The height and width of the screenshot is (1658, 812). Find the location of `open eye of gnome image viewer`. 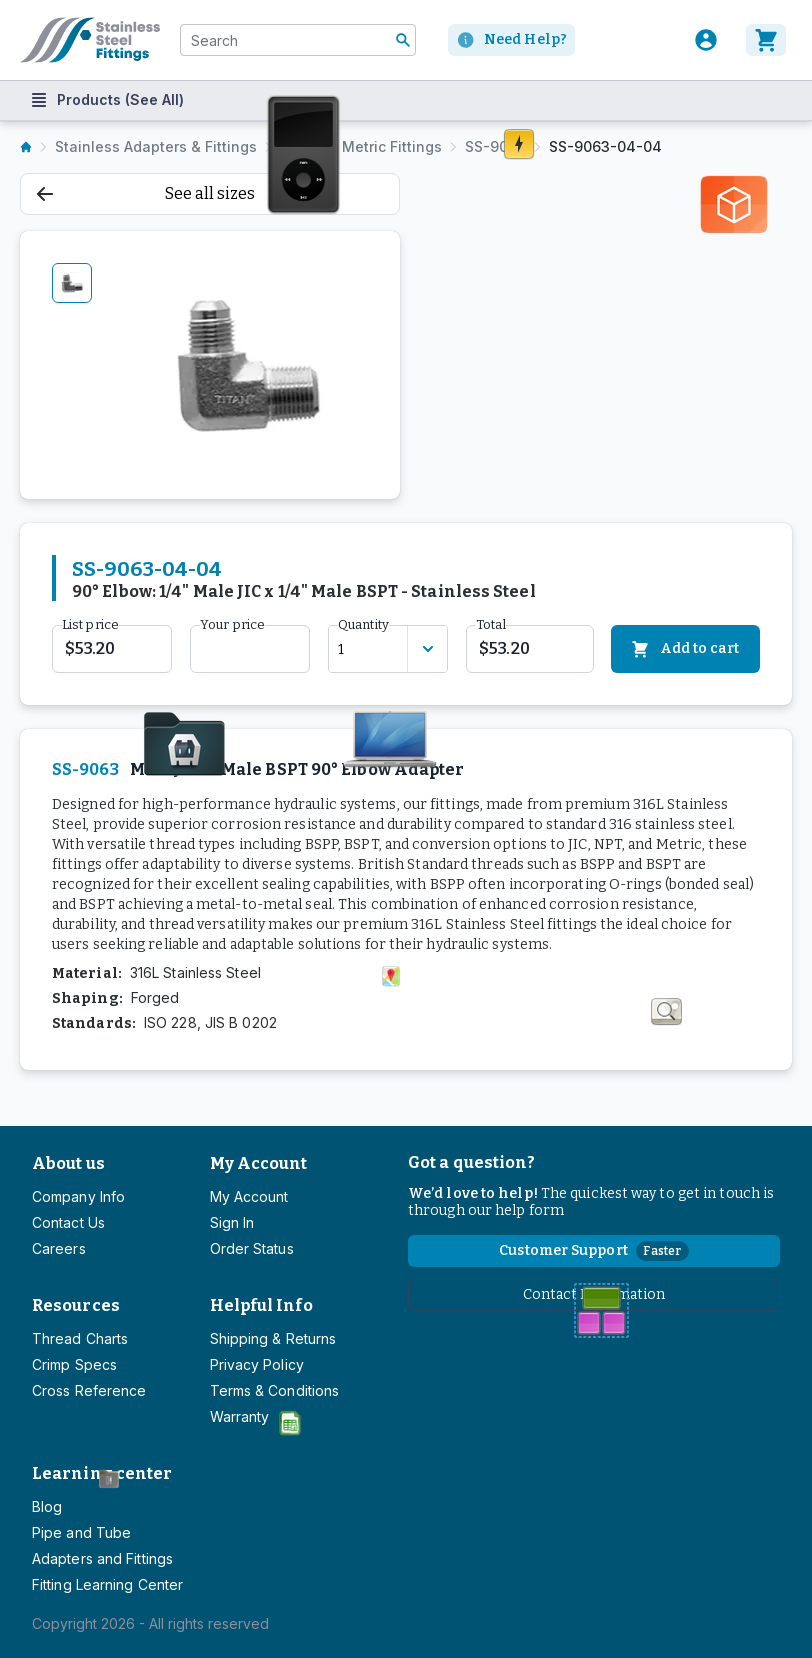

open eye of gnome image viewer is located at coordinates (666, 1011).